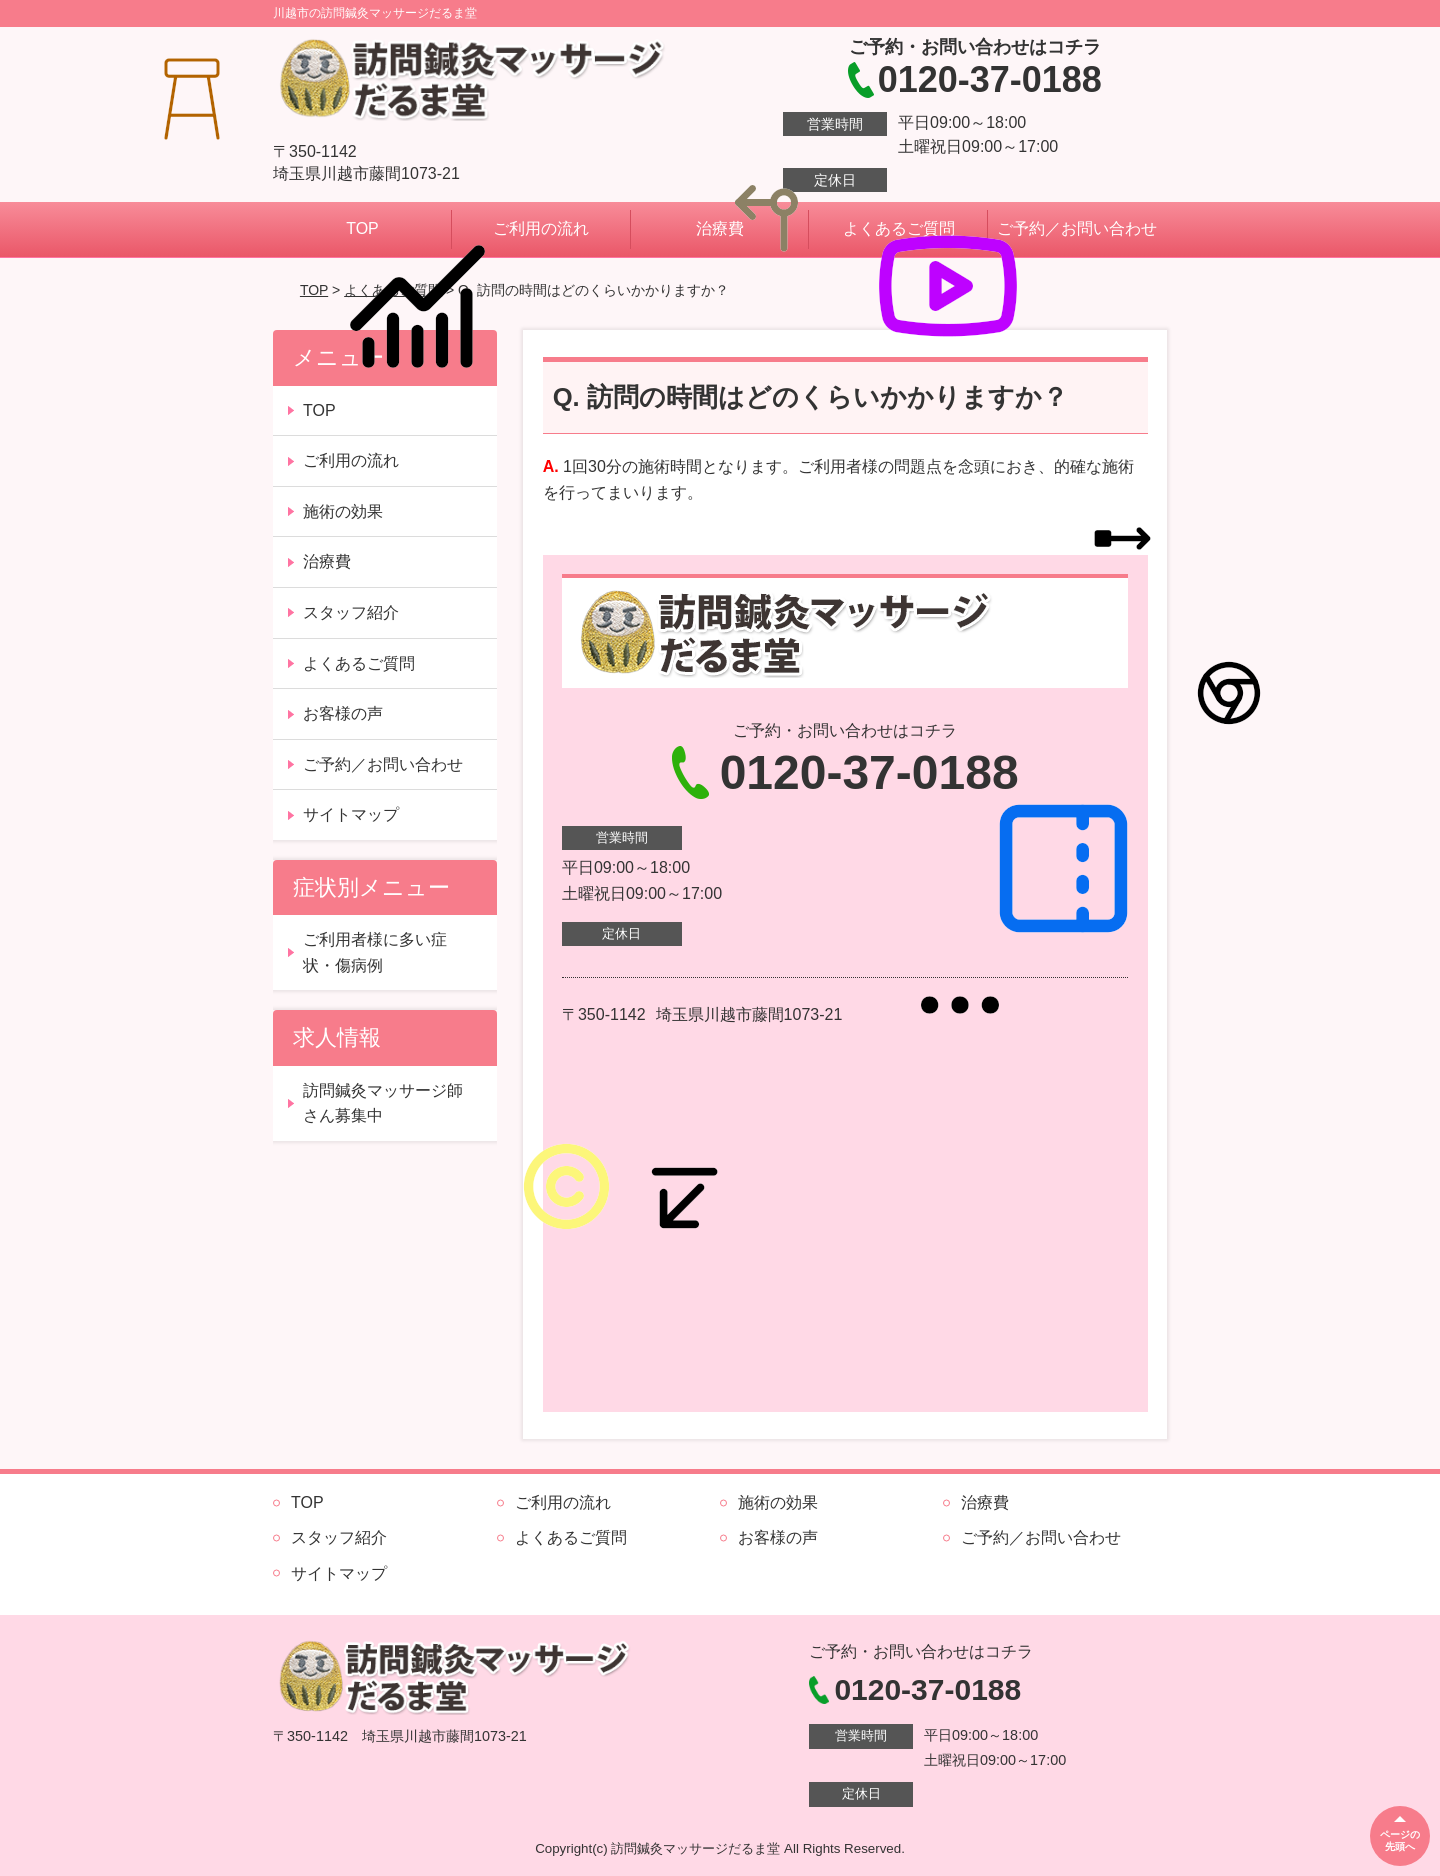 The height and width of the screenshot is (1876, 1440). What do you see at coordinates (1063, 868) in the screenshot?
I see `toggle optional right sidebar panel` at bounding box center [1063, 868].